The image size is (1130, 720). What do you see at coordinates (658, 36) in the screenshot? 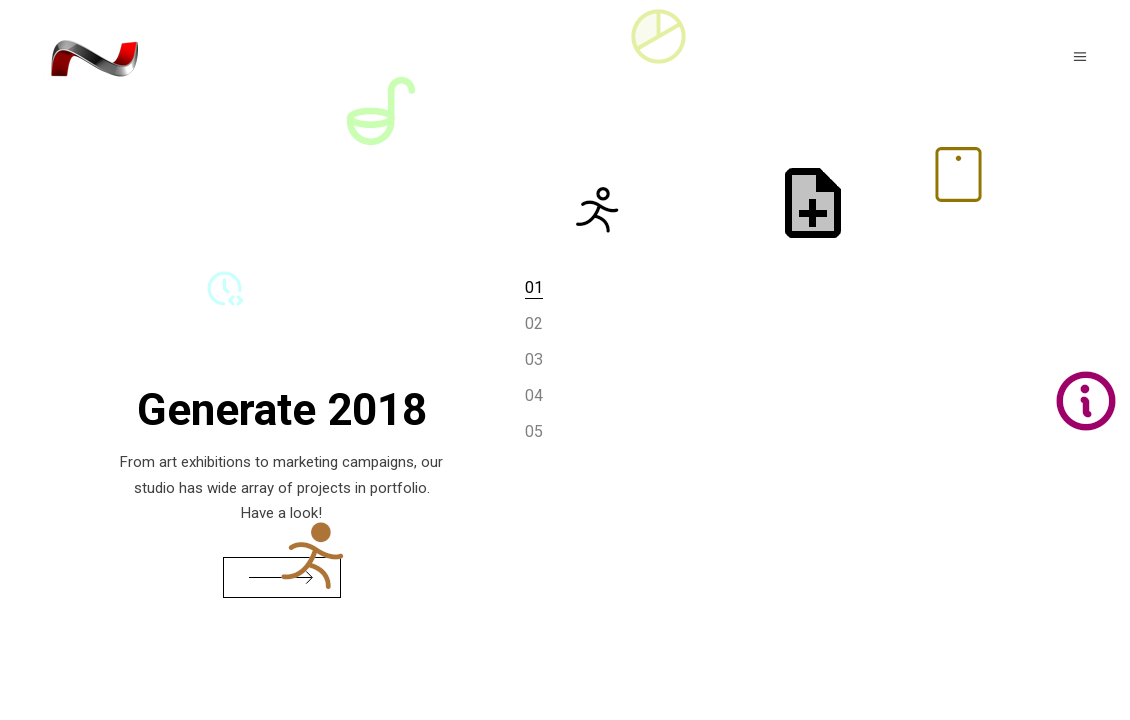
I see `view analytics or statistics breakdown` at bounding box center [658, 36].